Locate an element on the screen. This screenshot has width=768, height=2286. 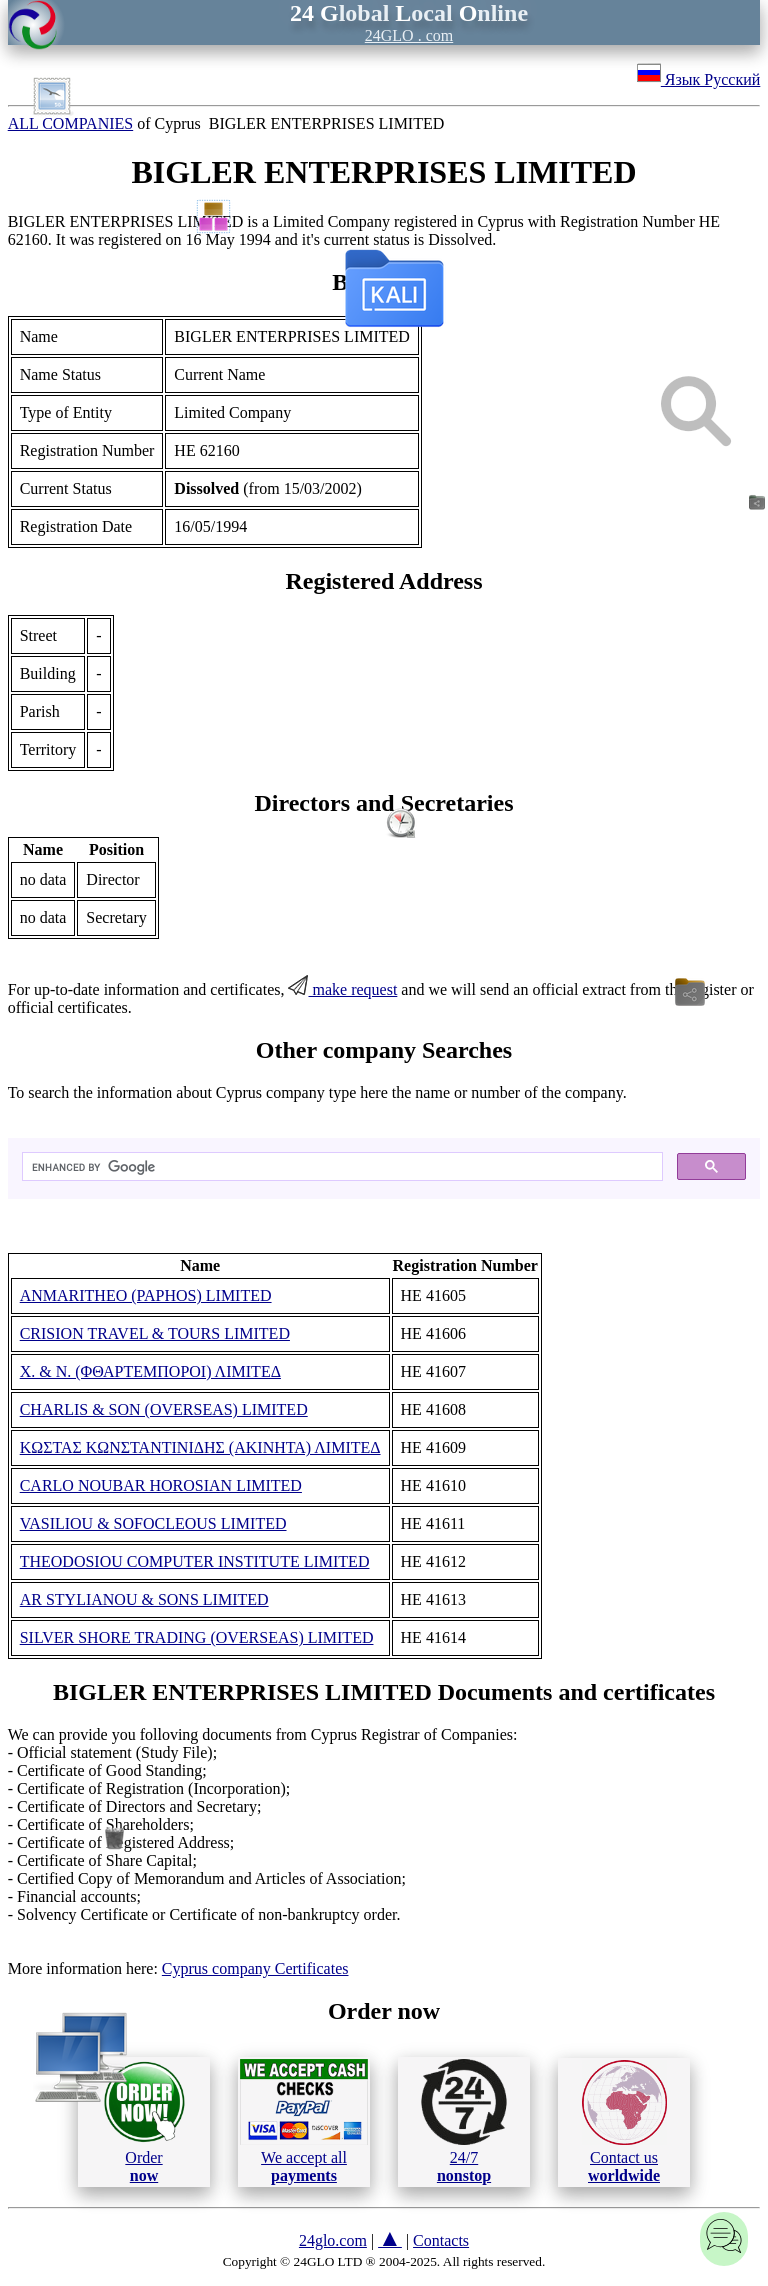
trash bin containing items ready to be emptied is located at coordinates (114, 1838).